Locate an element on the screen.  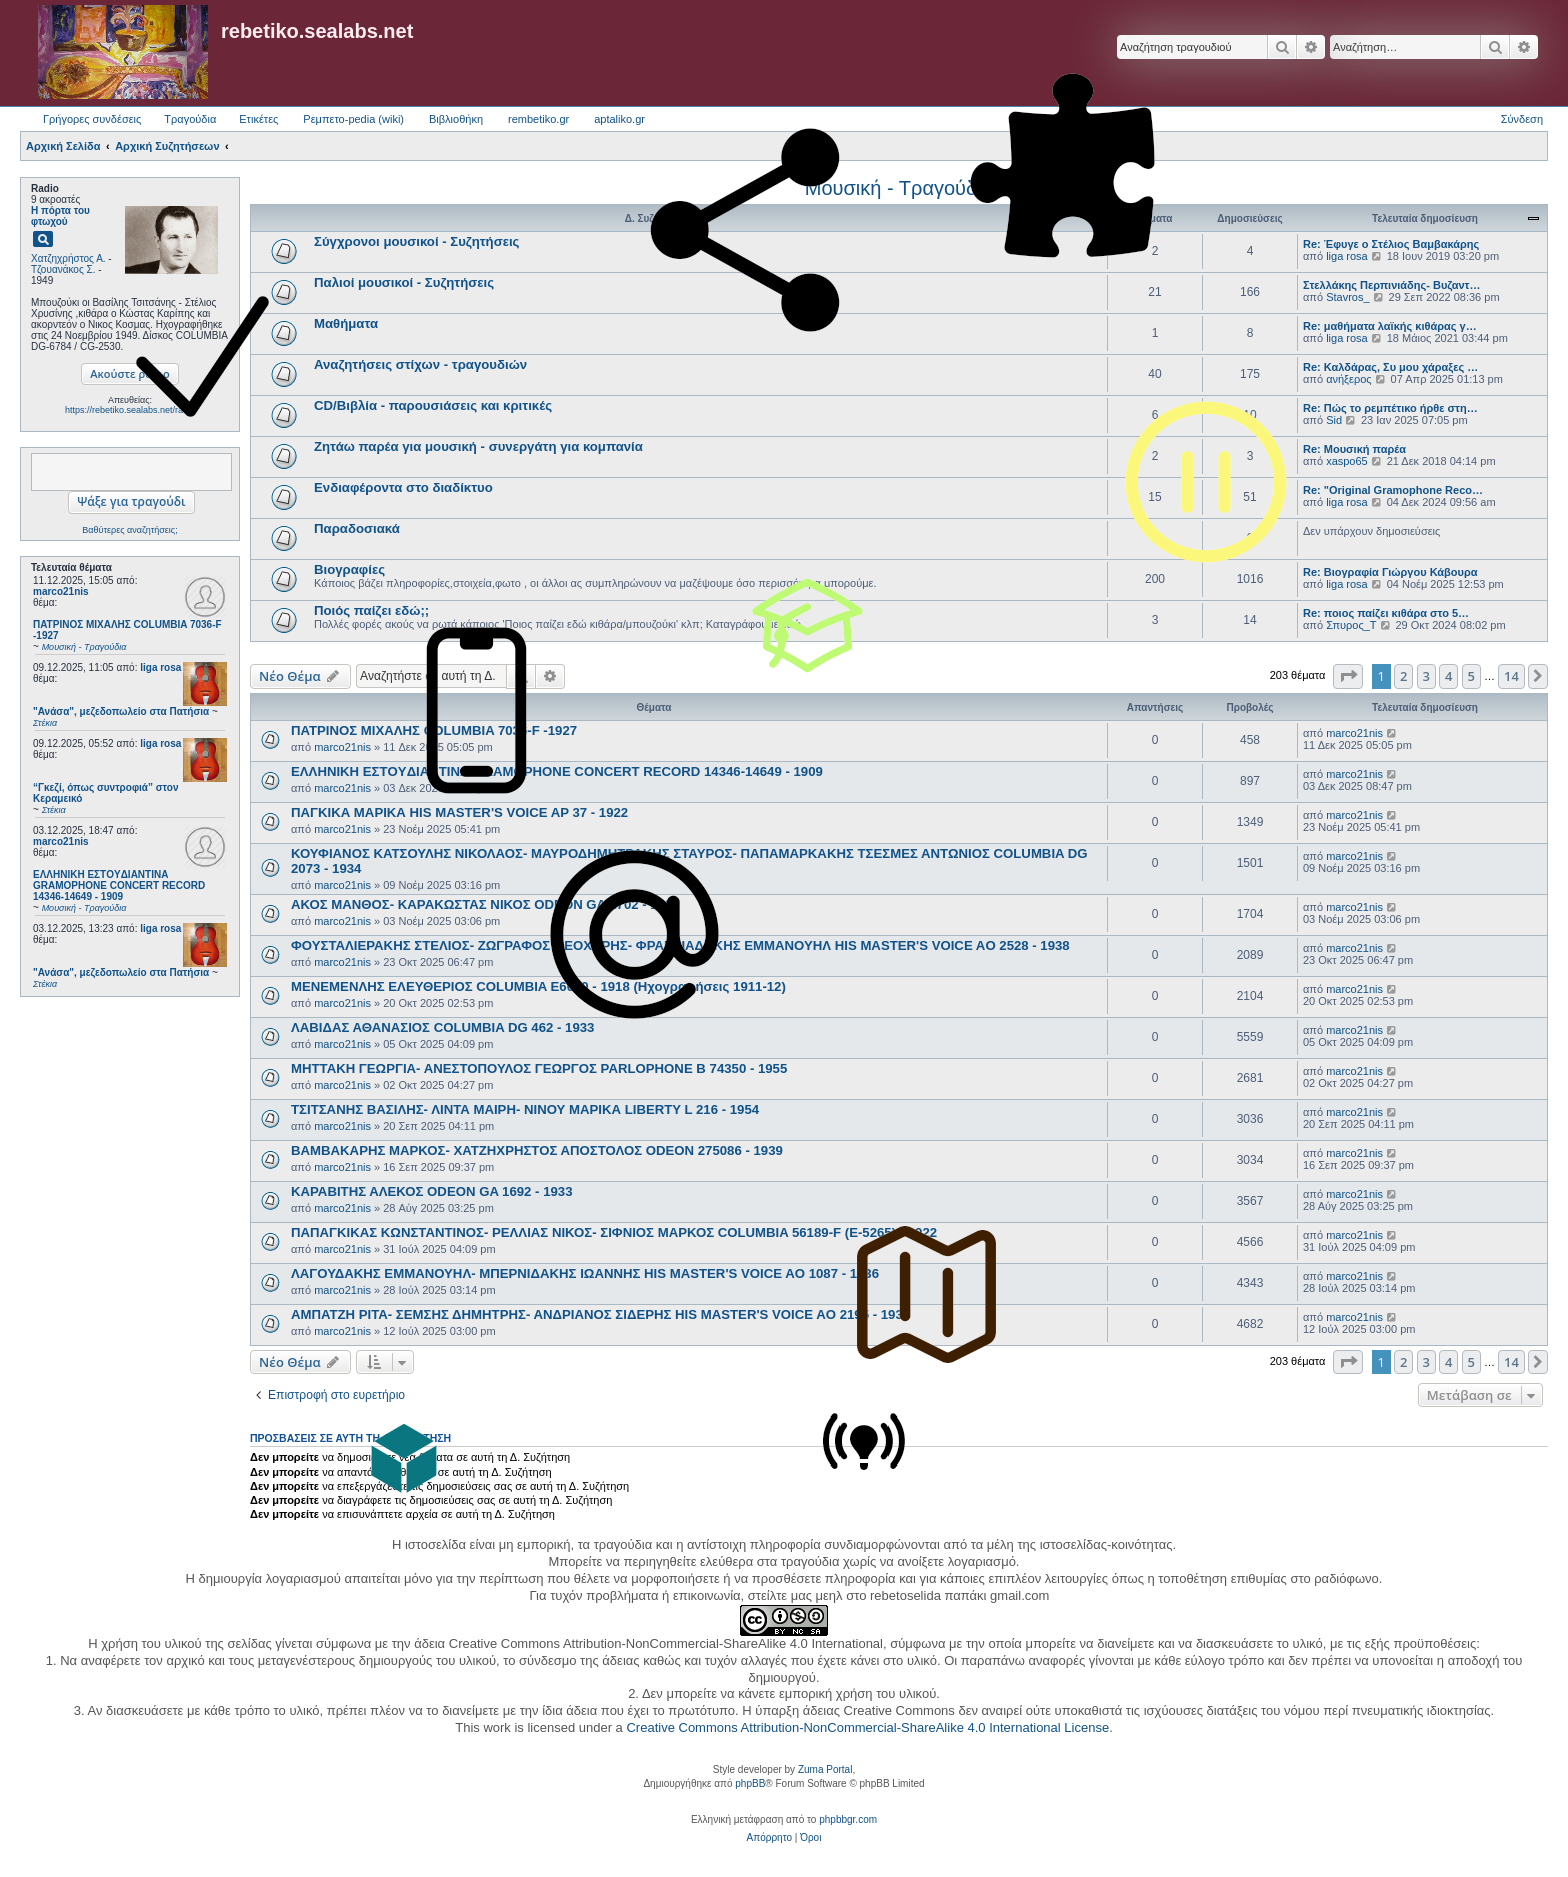
confirm or submit an action is located at coordinates (202, 356).